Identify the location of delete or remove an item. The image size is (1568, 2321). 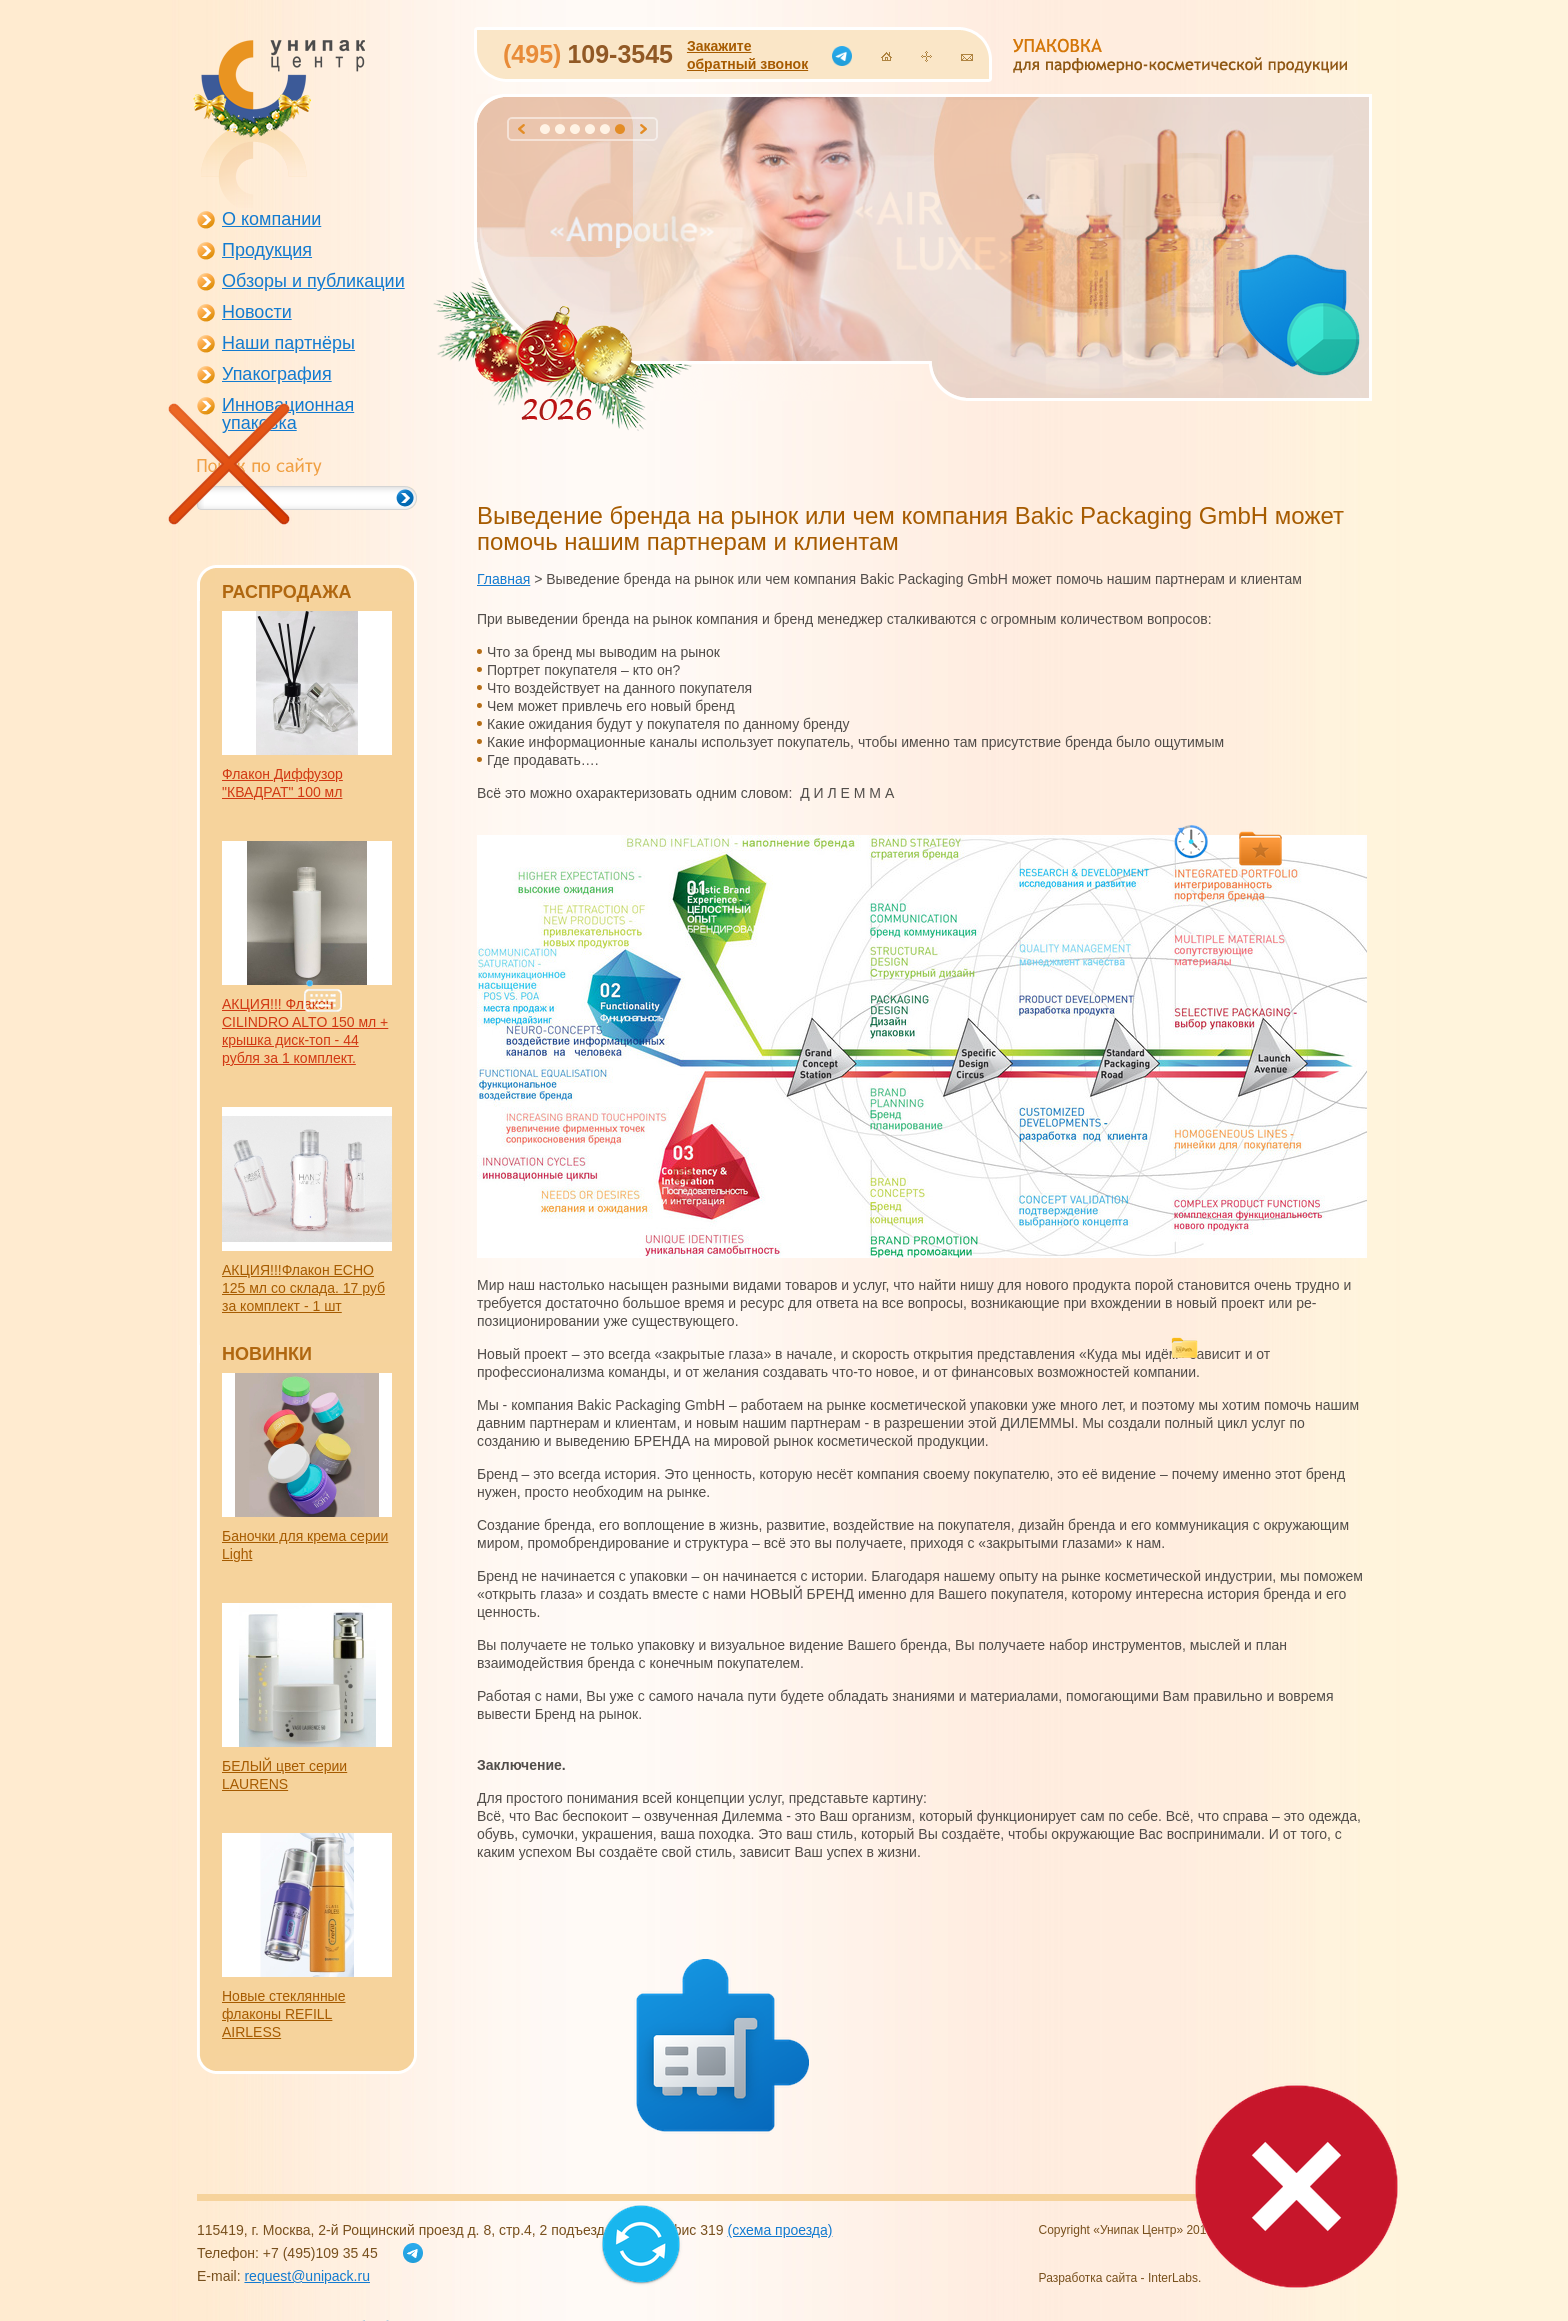
(229, 464).